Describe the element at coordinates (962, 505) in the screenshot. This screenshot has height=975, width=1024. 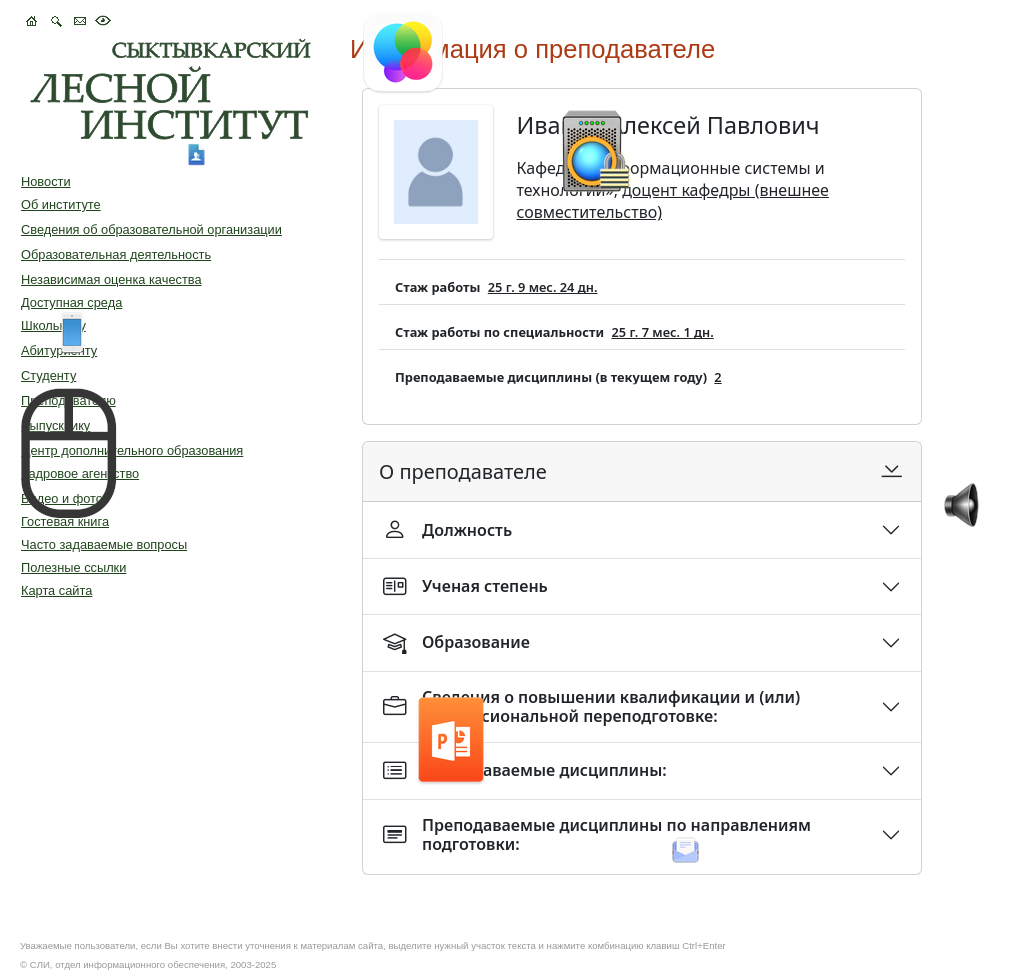
I see `access audio library in iMovie` at that location.